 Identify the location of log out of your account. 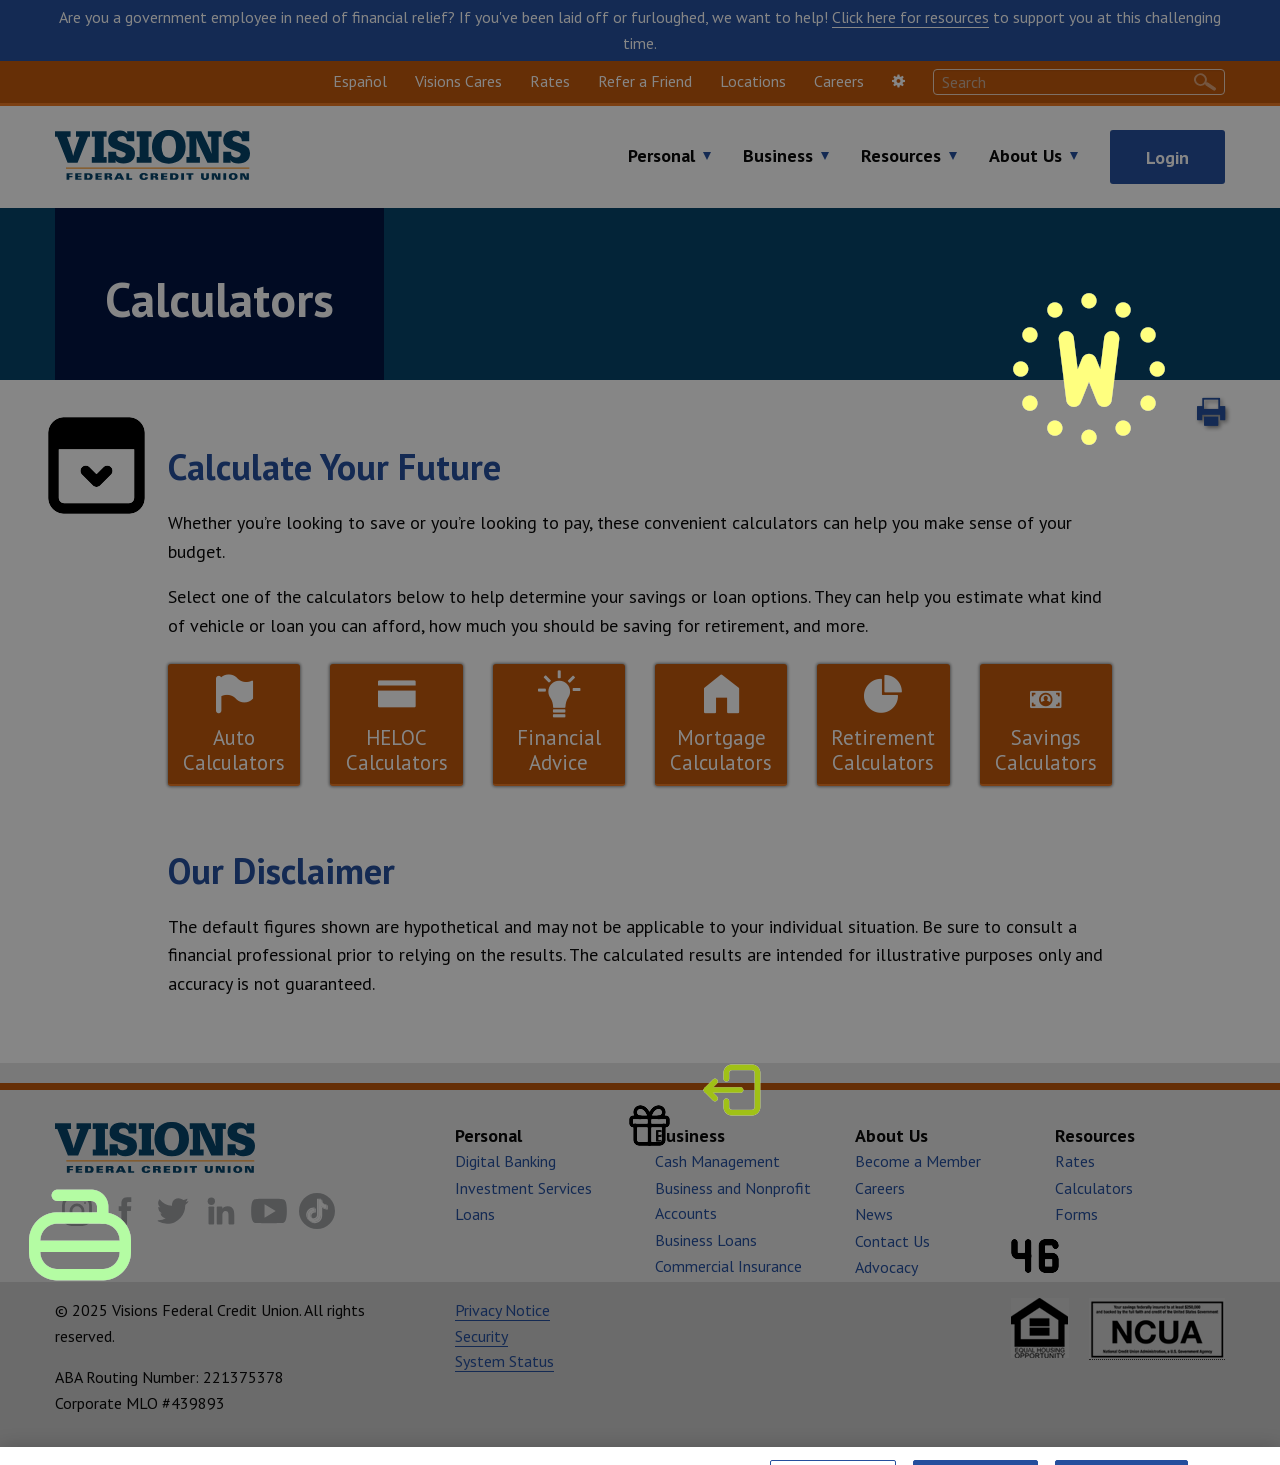
(732, 1090).